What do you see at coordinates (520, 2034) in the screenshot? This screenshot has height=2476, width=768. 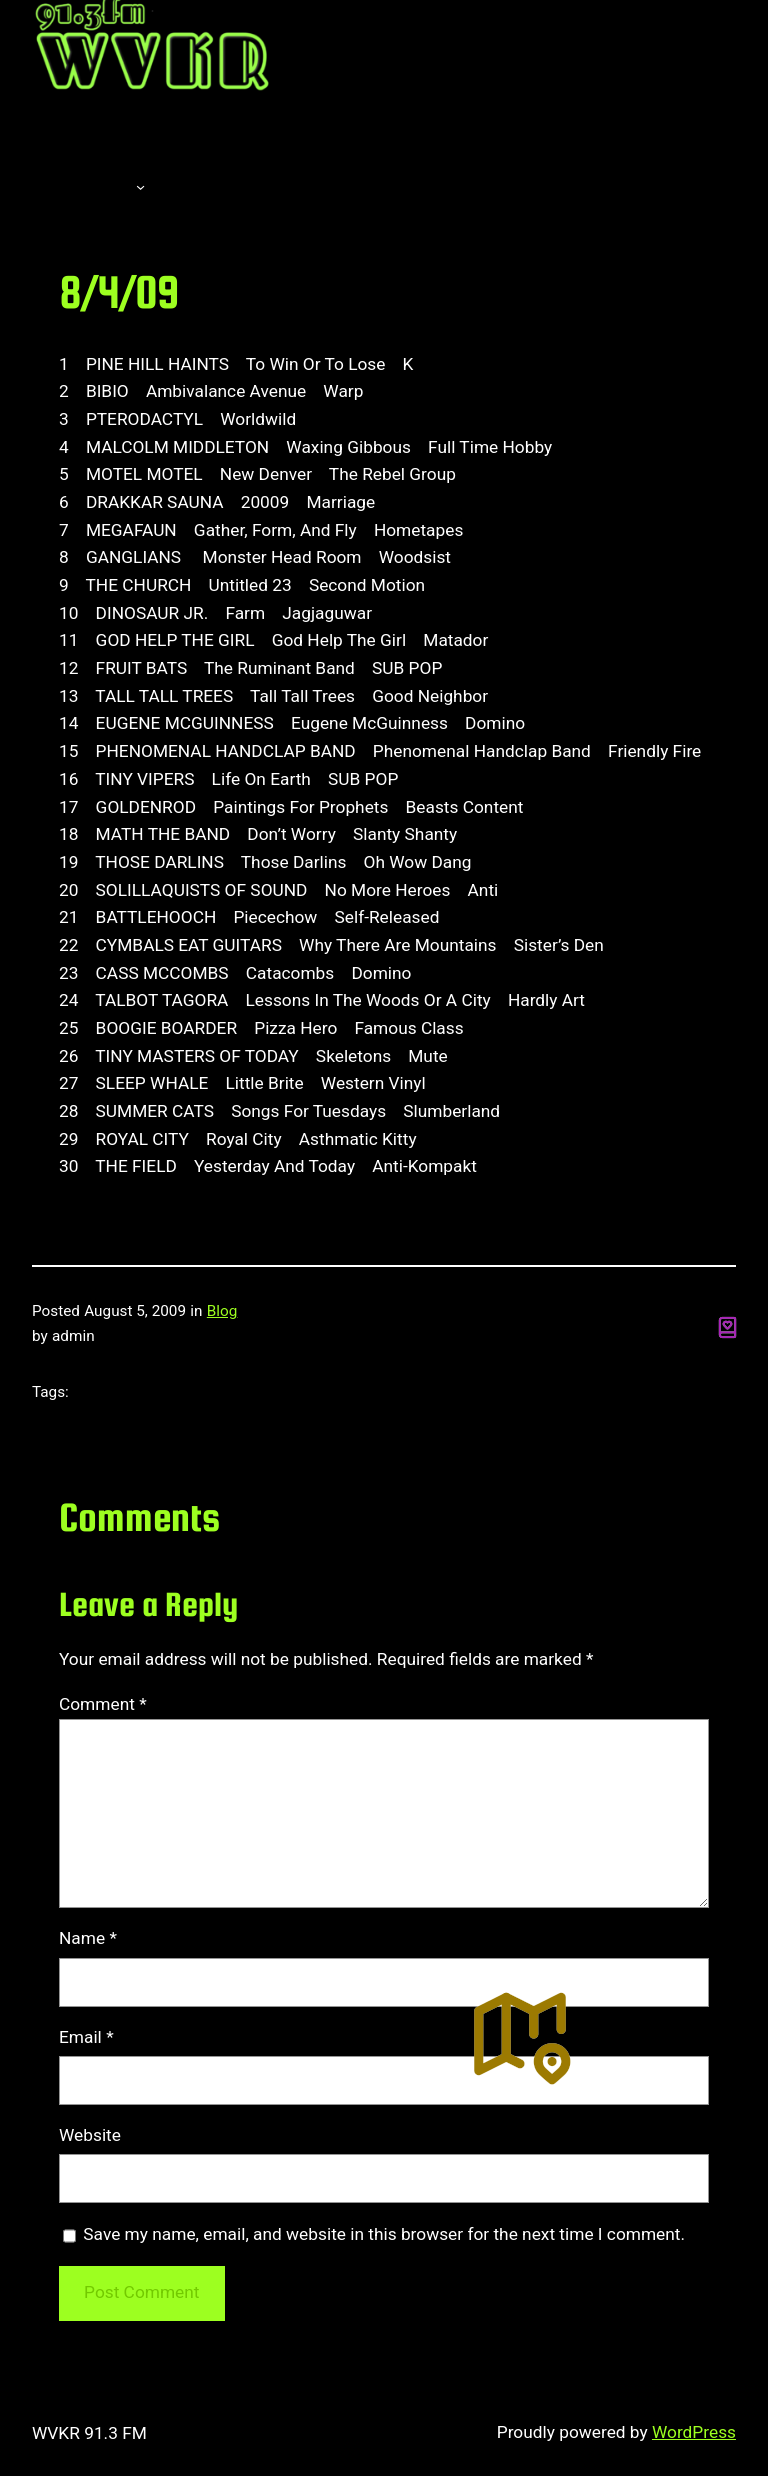 I see `view location on map` at bounding box center [520, 2034].